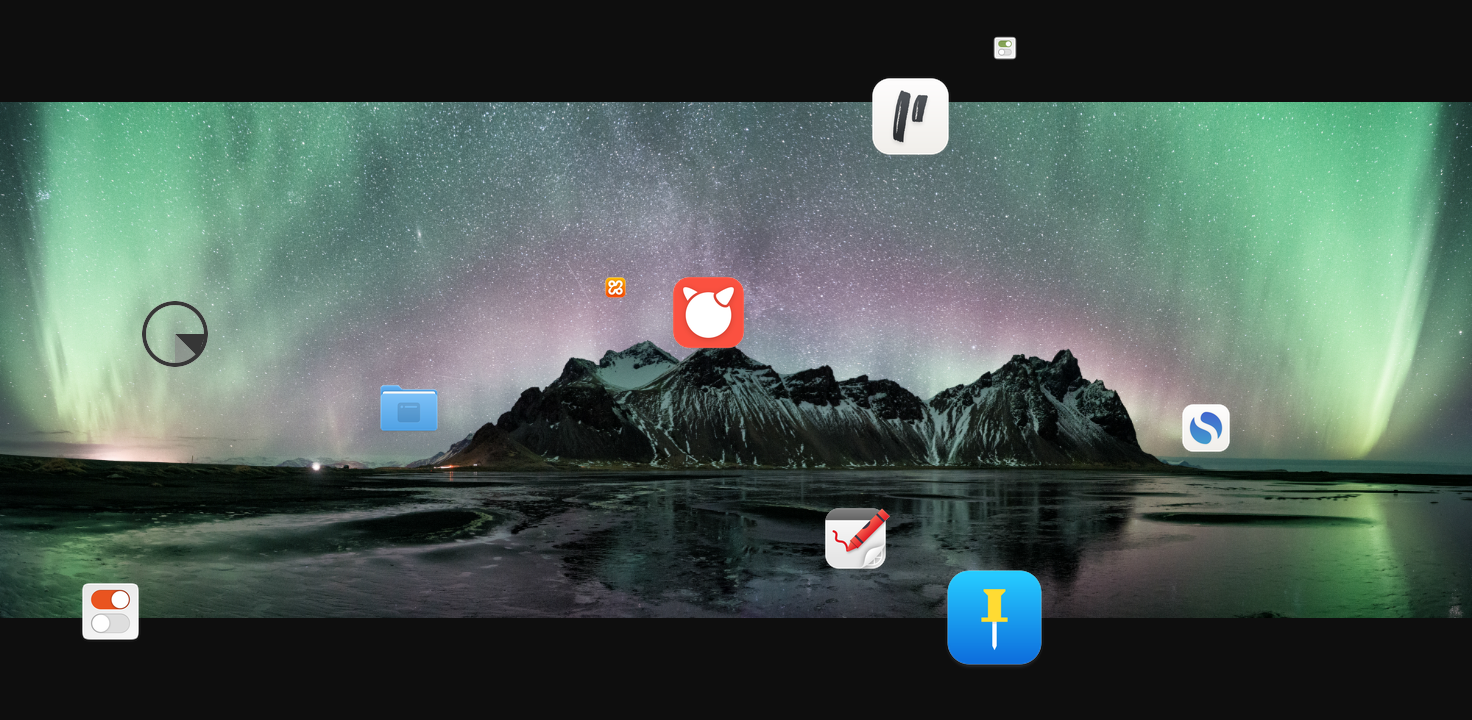 The image size is (1472, 720). What do you see at coordinates (1005, 48) in the screenshot?
I see `open unity tweak tool settings` at bounding box center [1005, 48].